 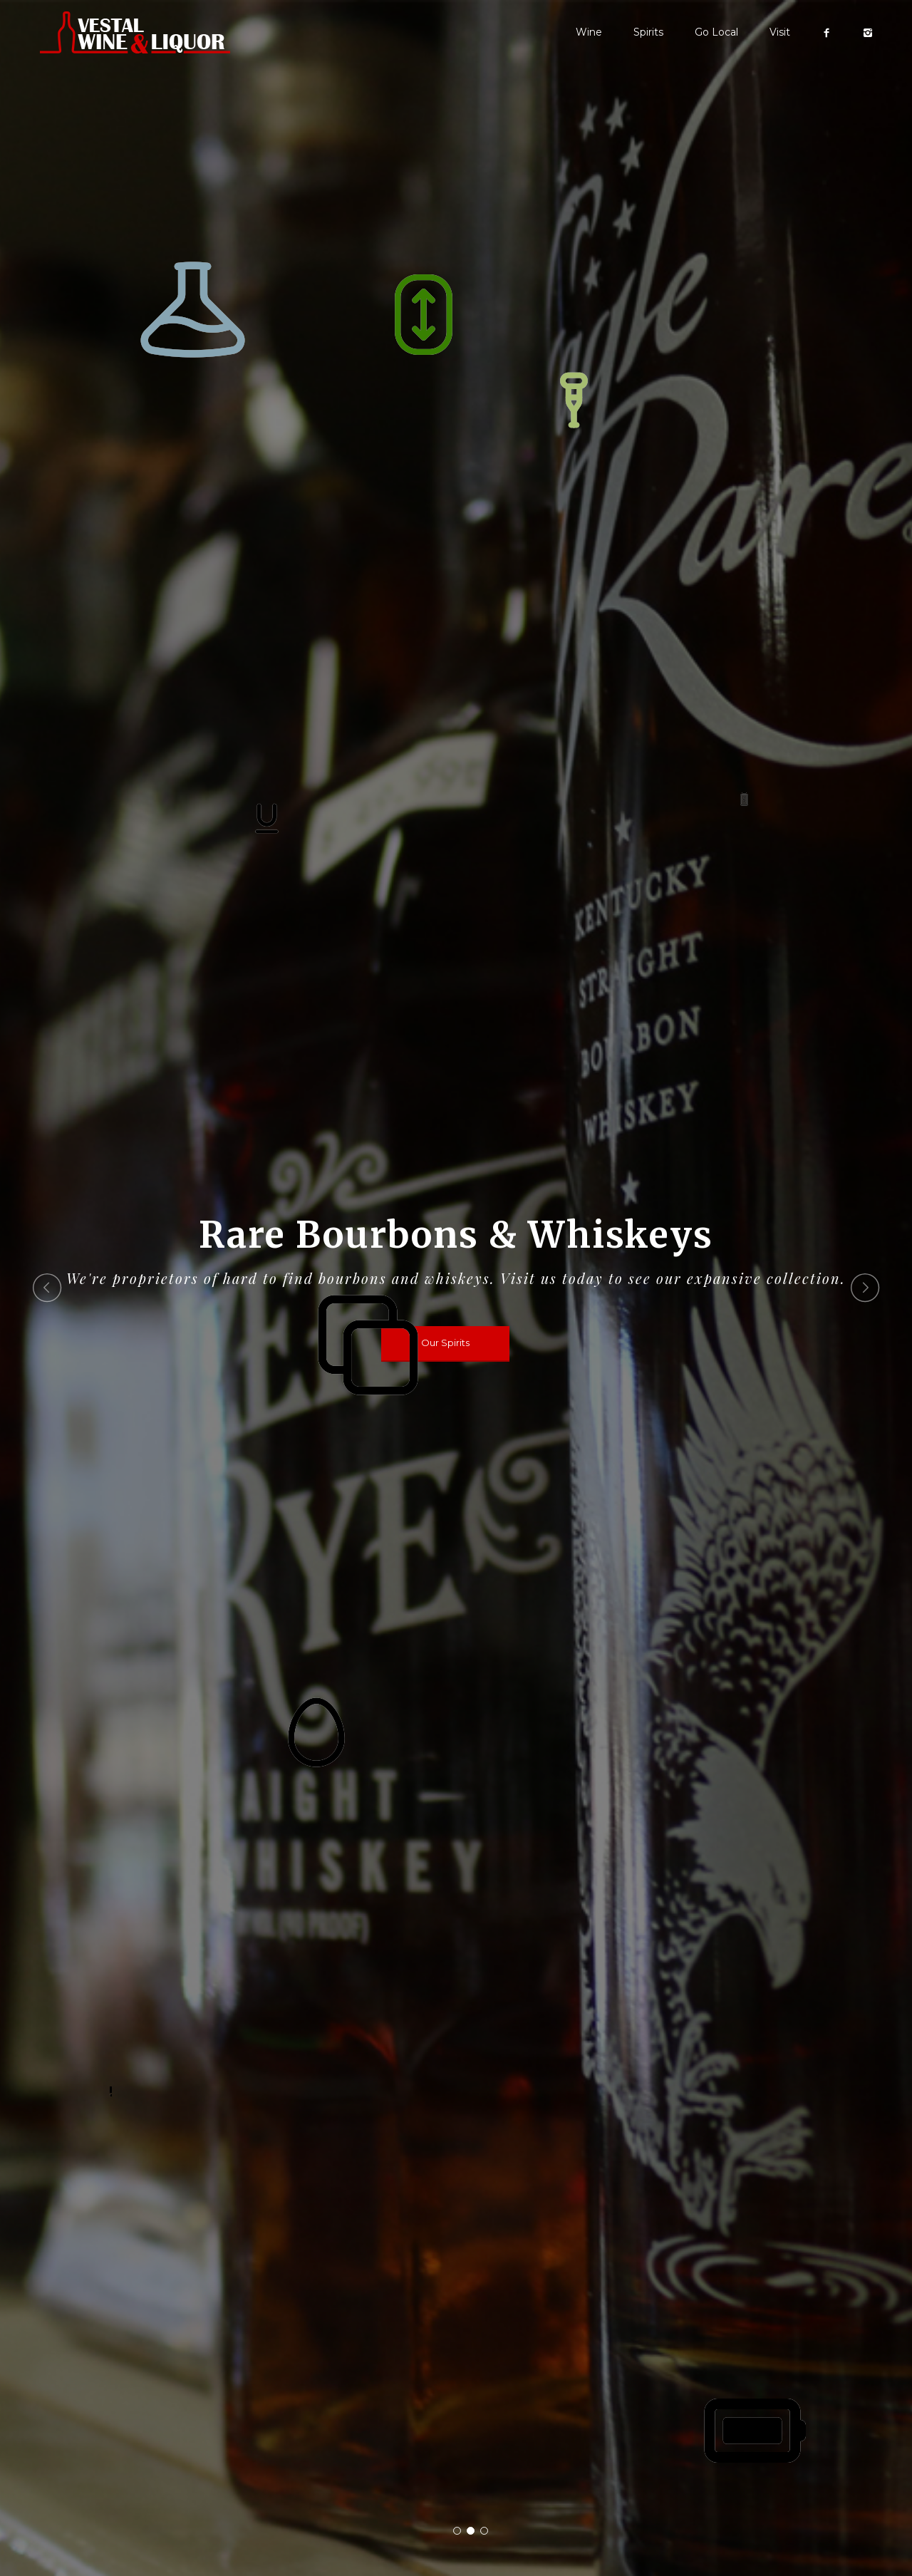 What do you see at coordinates (368, 1345) in the screenshot?
I see `copy to clipboard` at bounding box center [368, 1345].